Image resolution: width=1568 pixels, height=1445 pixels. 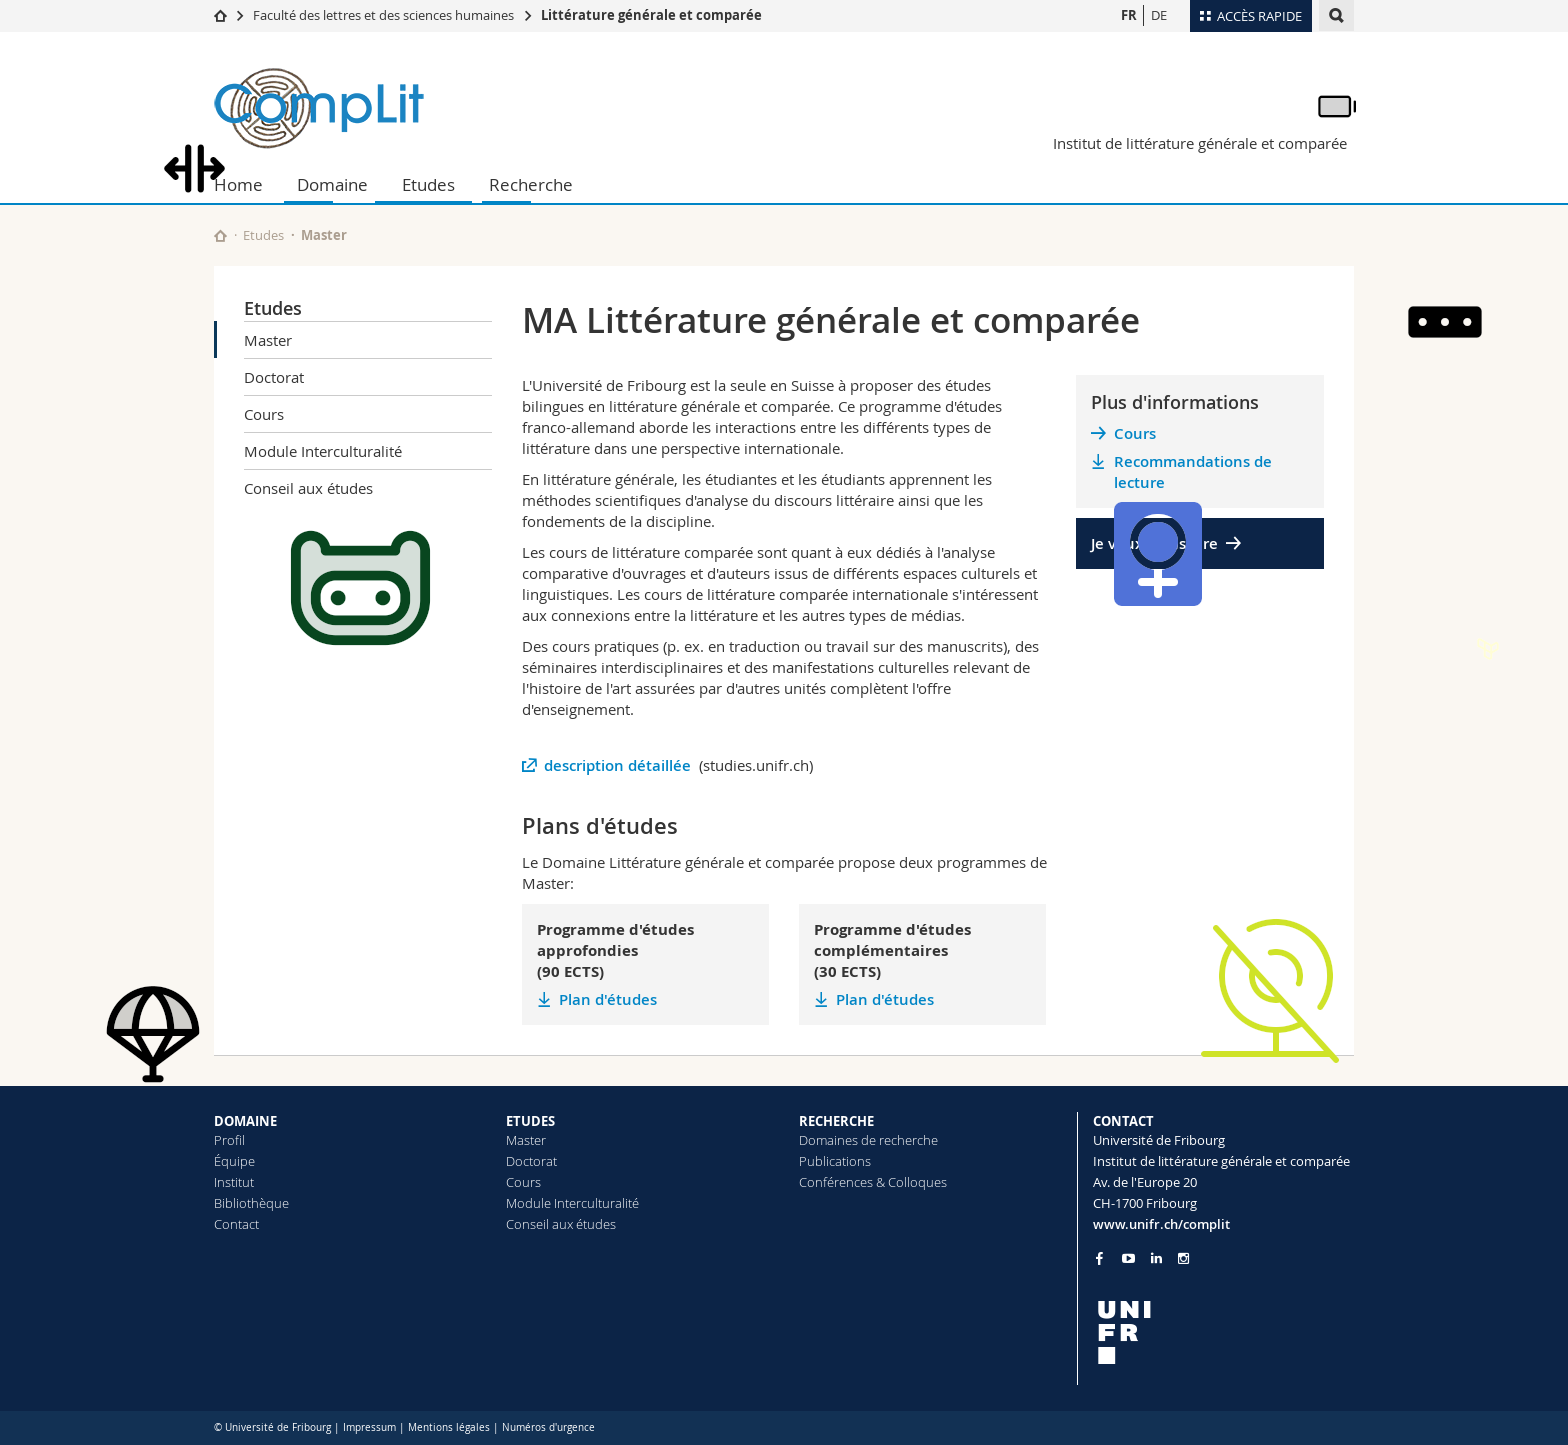 I want to click on open more options menu, so click(x=1445, y=322).